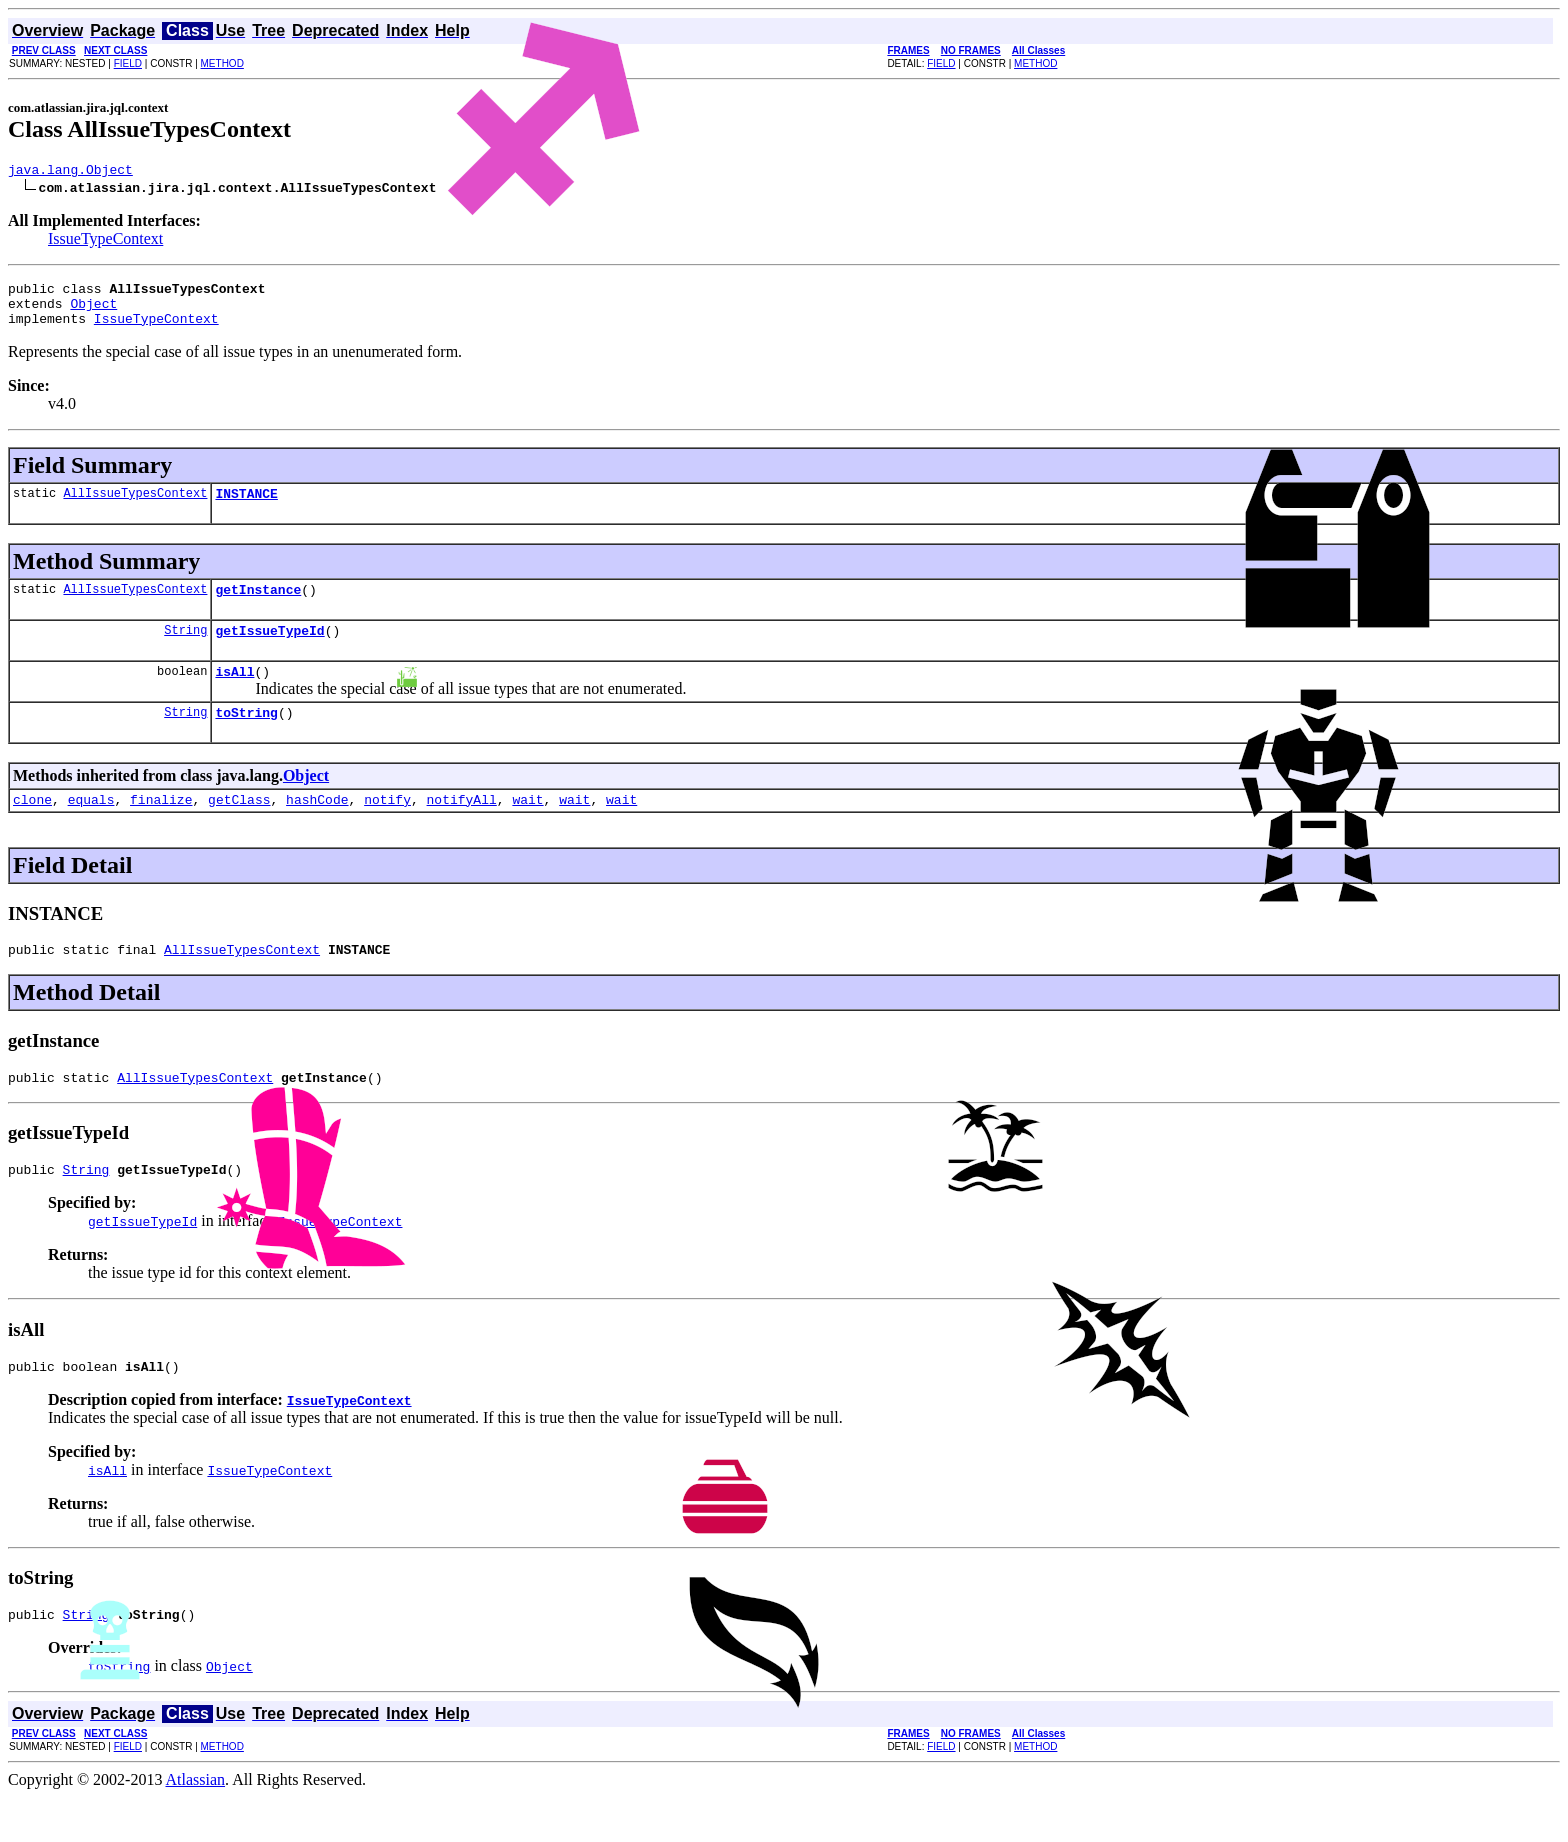 The height and width of the screenshot is (1842, 1568). What do you see at coordinates (544, 119) in the screenshot?
I see `view sagittarius zodiac sign` at bounding box center [544, 119].